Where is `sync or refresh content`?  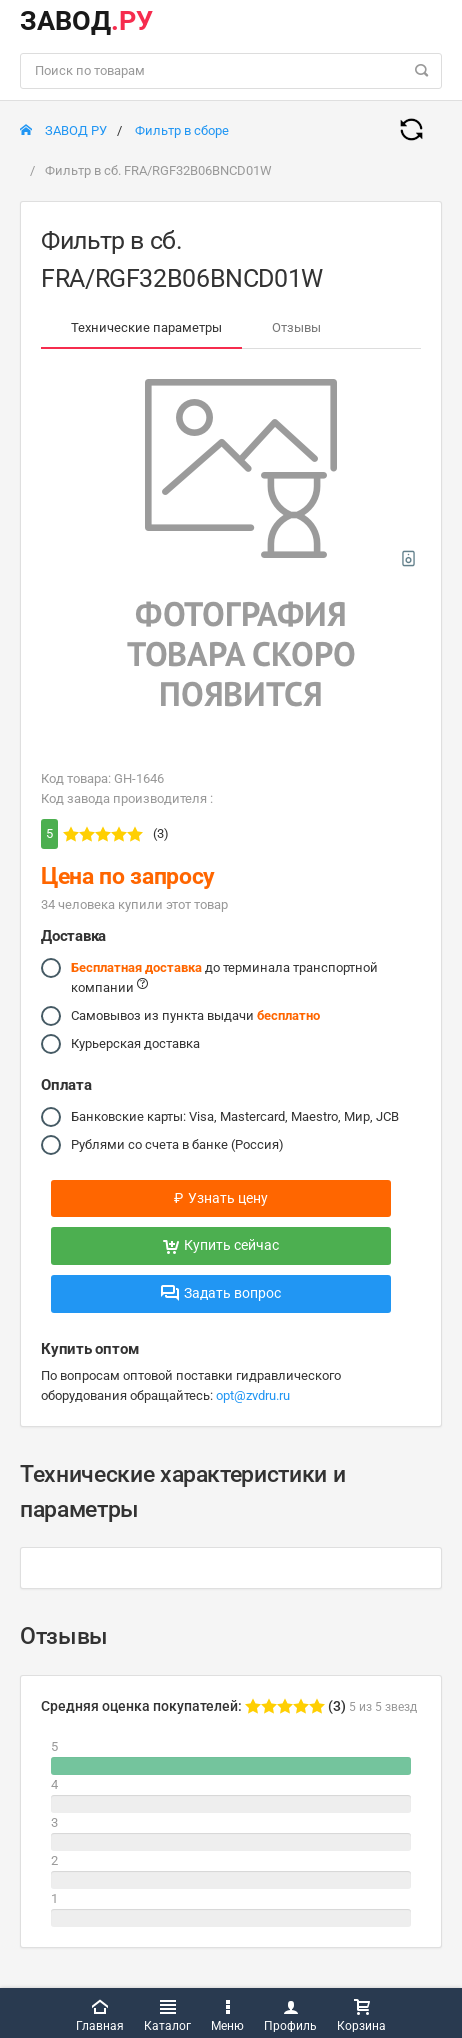 sync or refresh content is located at coordinates (411, 129).